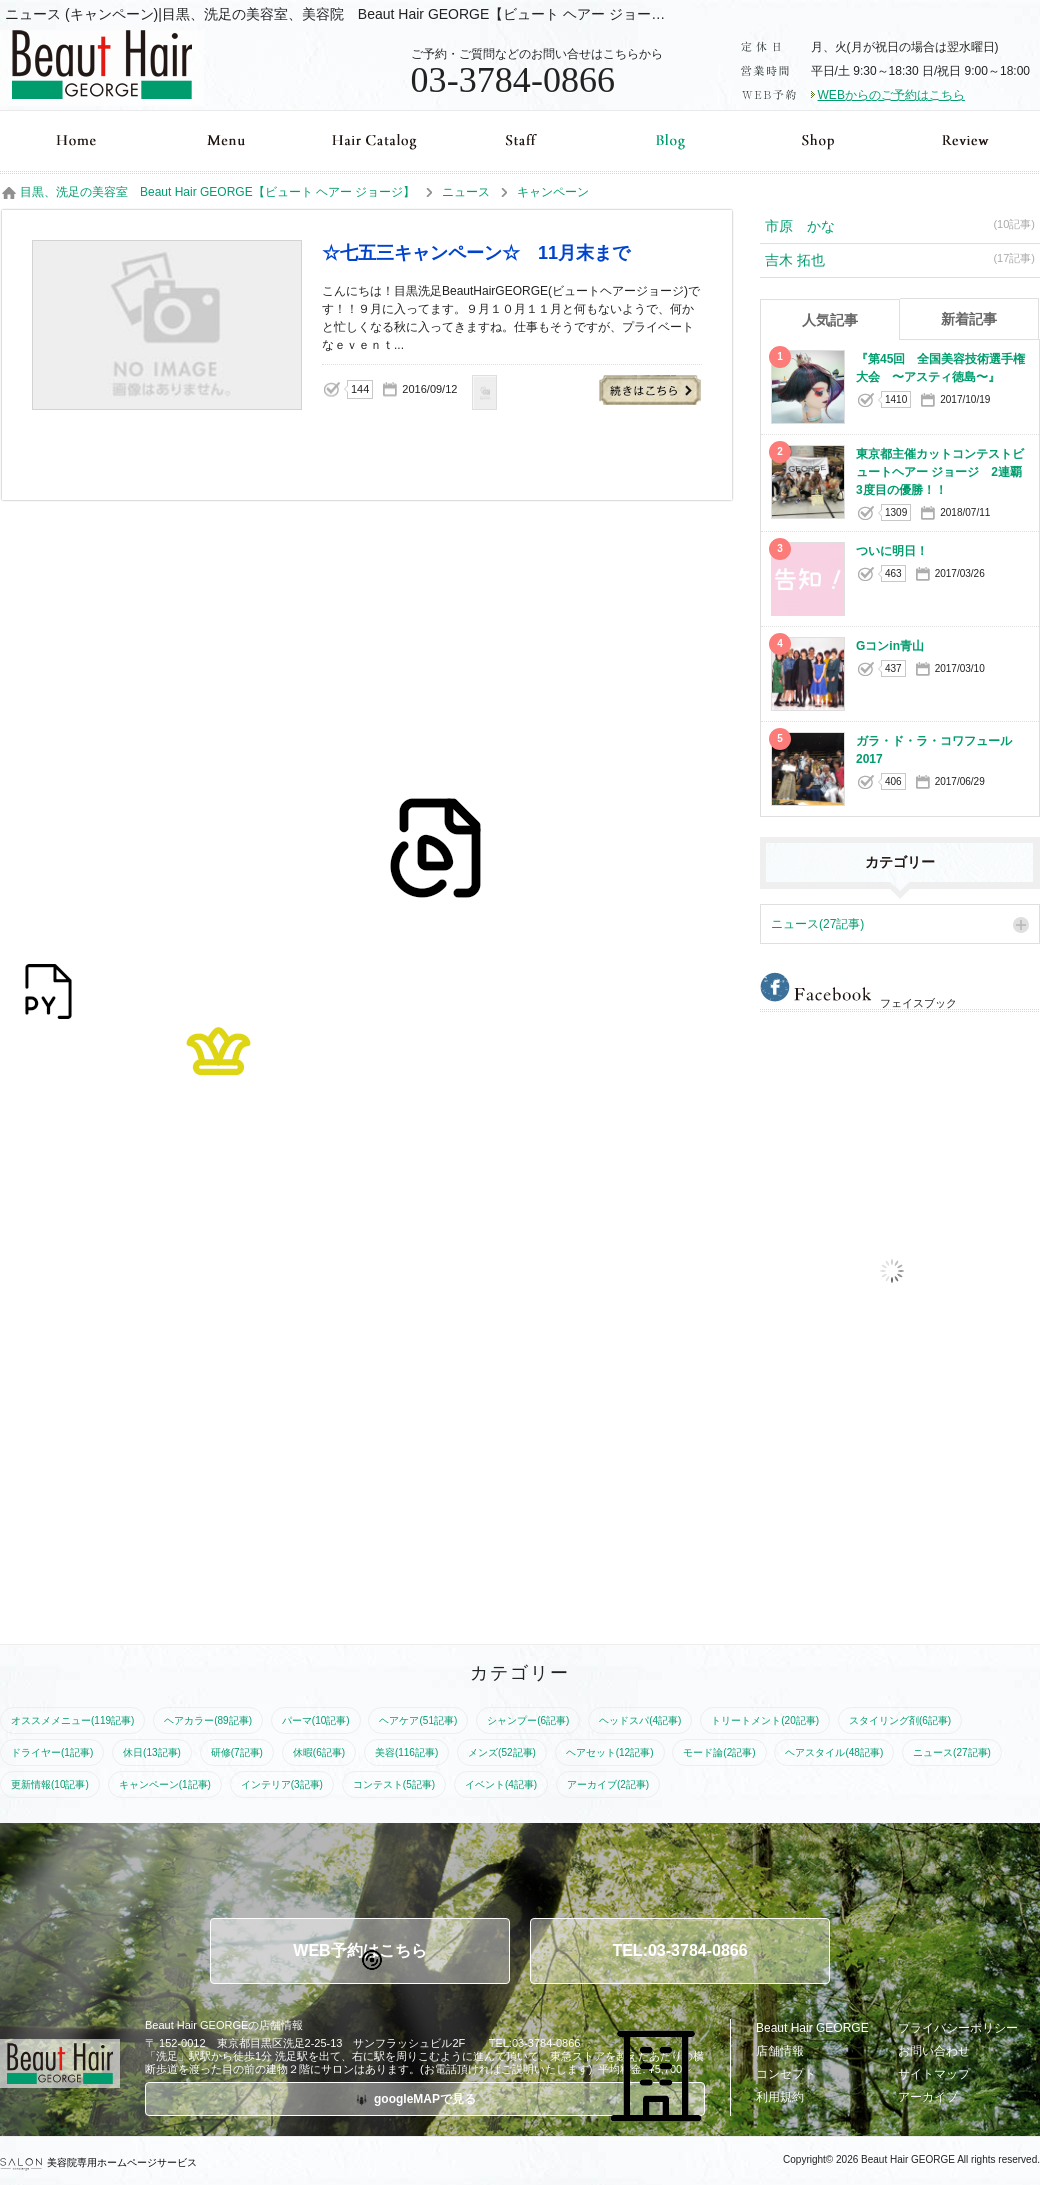 The image size is (1040, 2185). What do you see at coordinates (656, 2076) in the screenshot?
I see `view company or business information` at bounding box center [656, 2076].